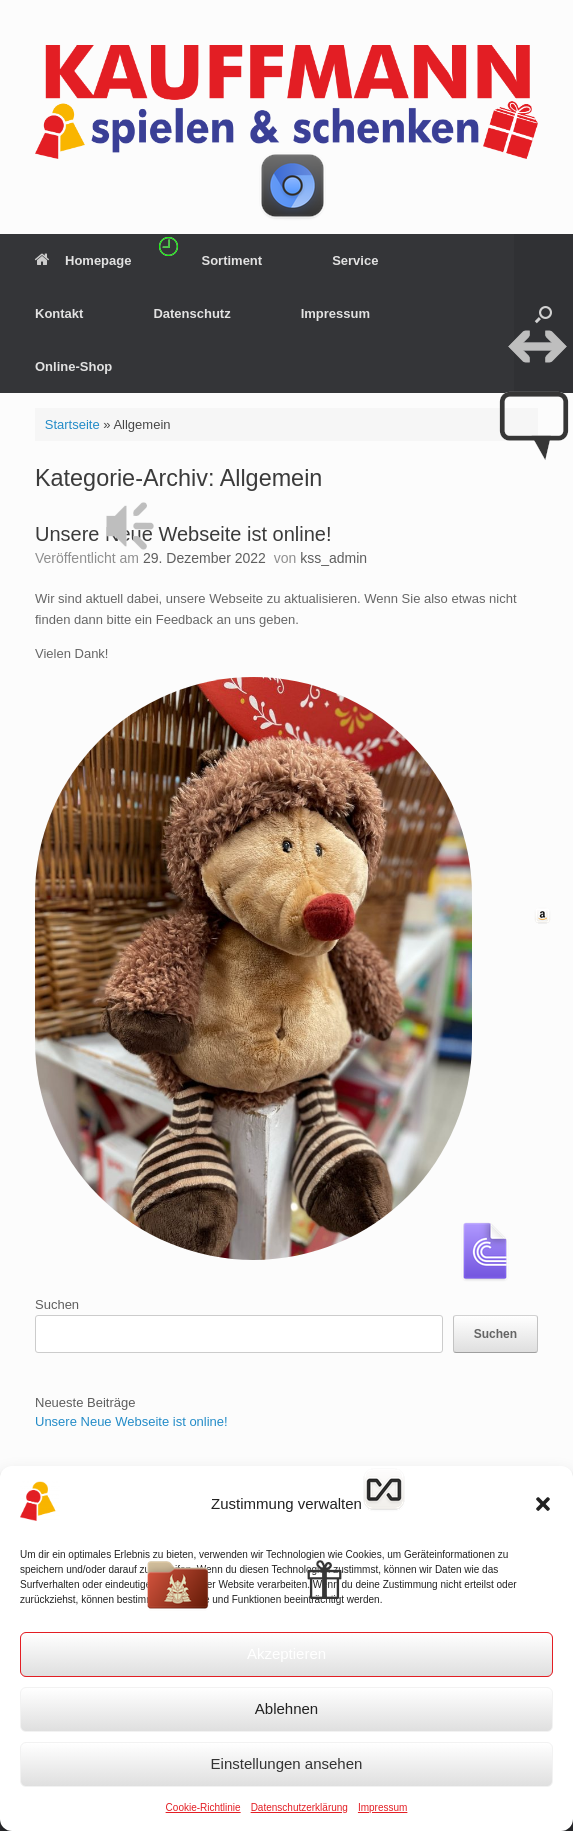  What do you see at coordinates (485, 1252) in the screenshot?
I see `a bittorrent torrent file` at bounding box center [485, 1252].